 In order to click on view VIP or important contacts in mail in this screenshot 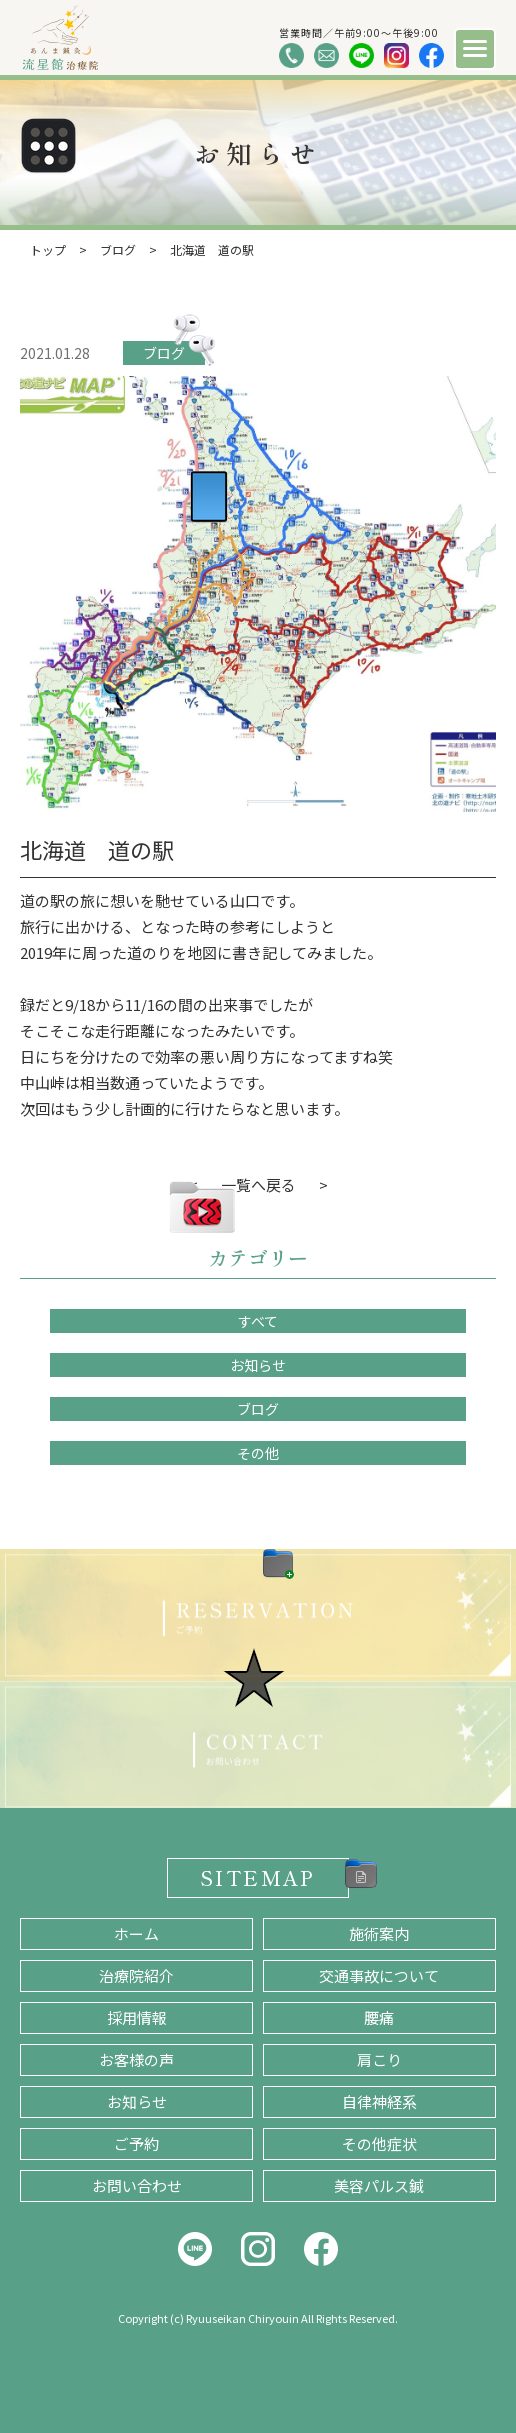, I will do `click(254, 1678)`.